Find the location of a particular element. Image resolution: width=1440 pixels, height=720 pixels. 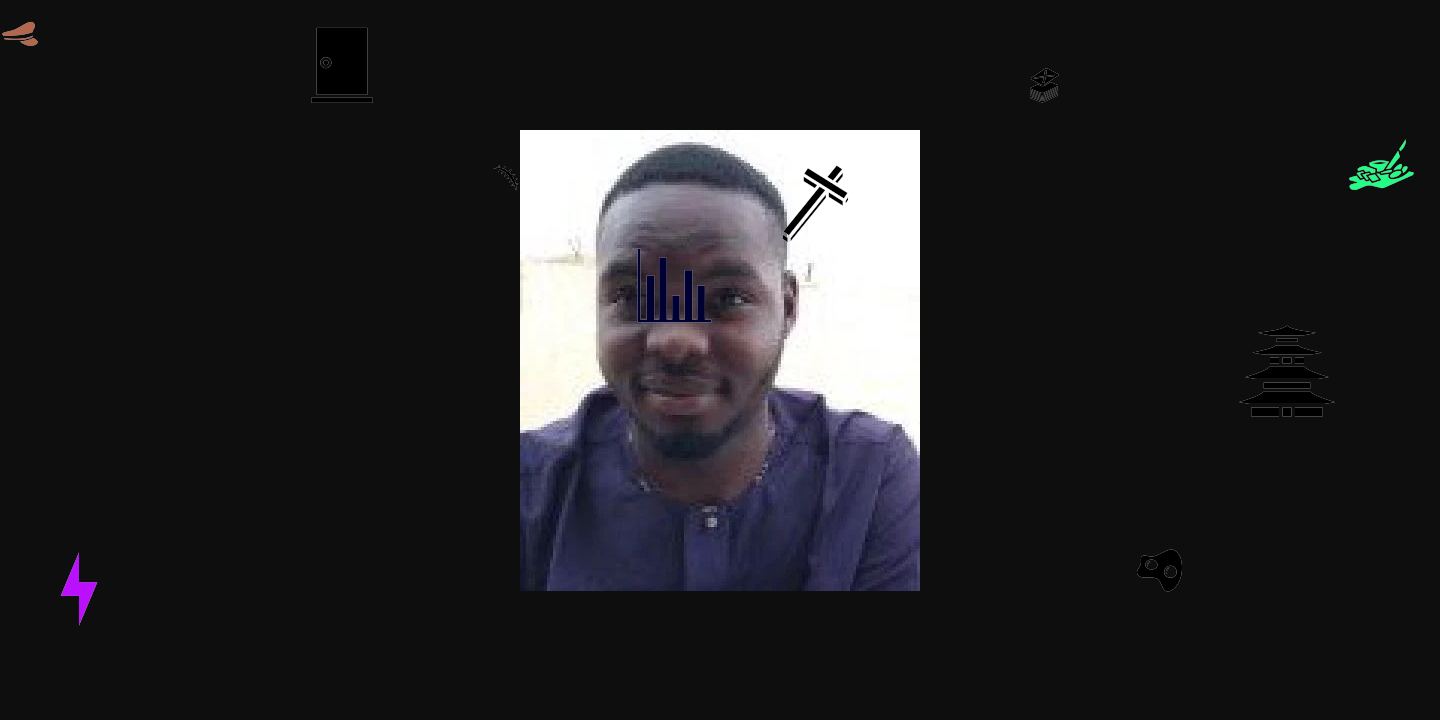

indicates religious or faith-based content is located at coordinates (818, 203).